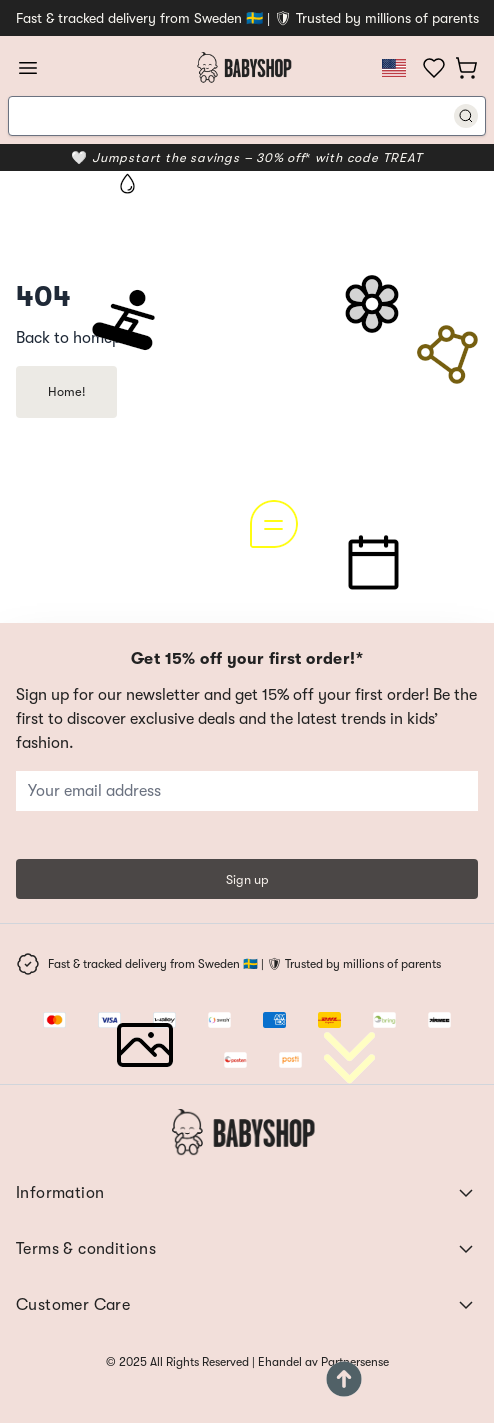 This screenshot has height=1423, width=494. What do you see at coordinates (145, 1045) in the screenshot?
I see `view photo or image` at bounding box center [145, 1045].